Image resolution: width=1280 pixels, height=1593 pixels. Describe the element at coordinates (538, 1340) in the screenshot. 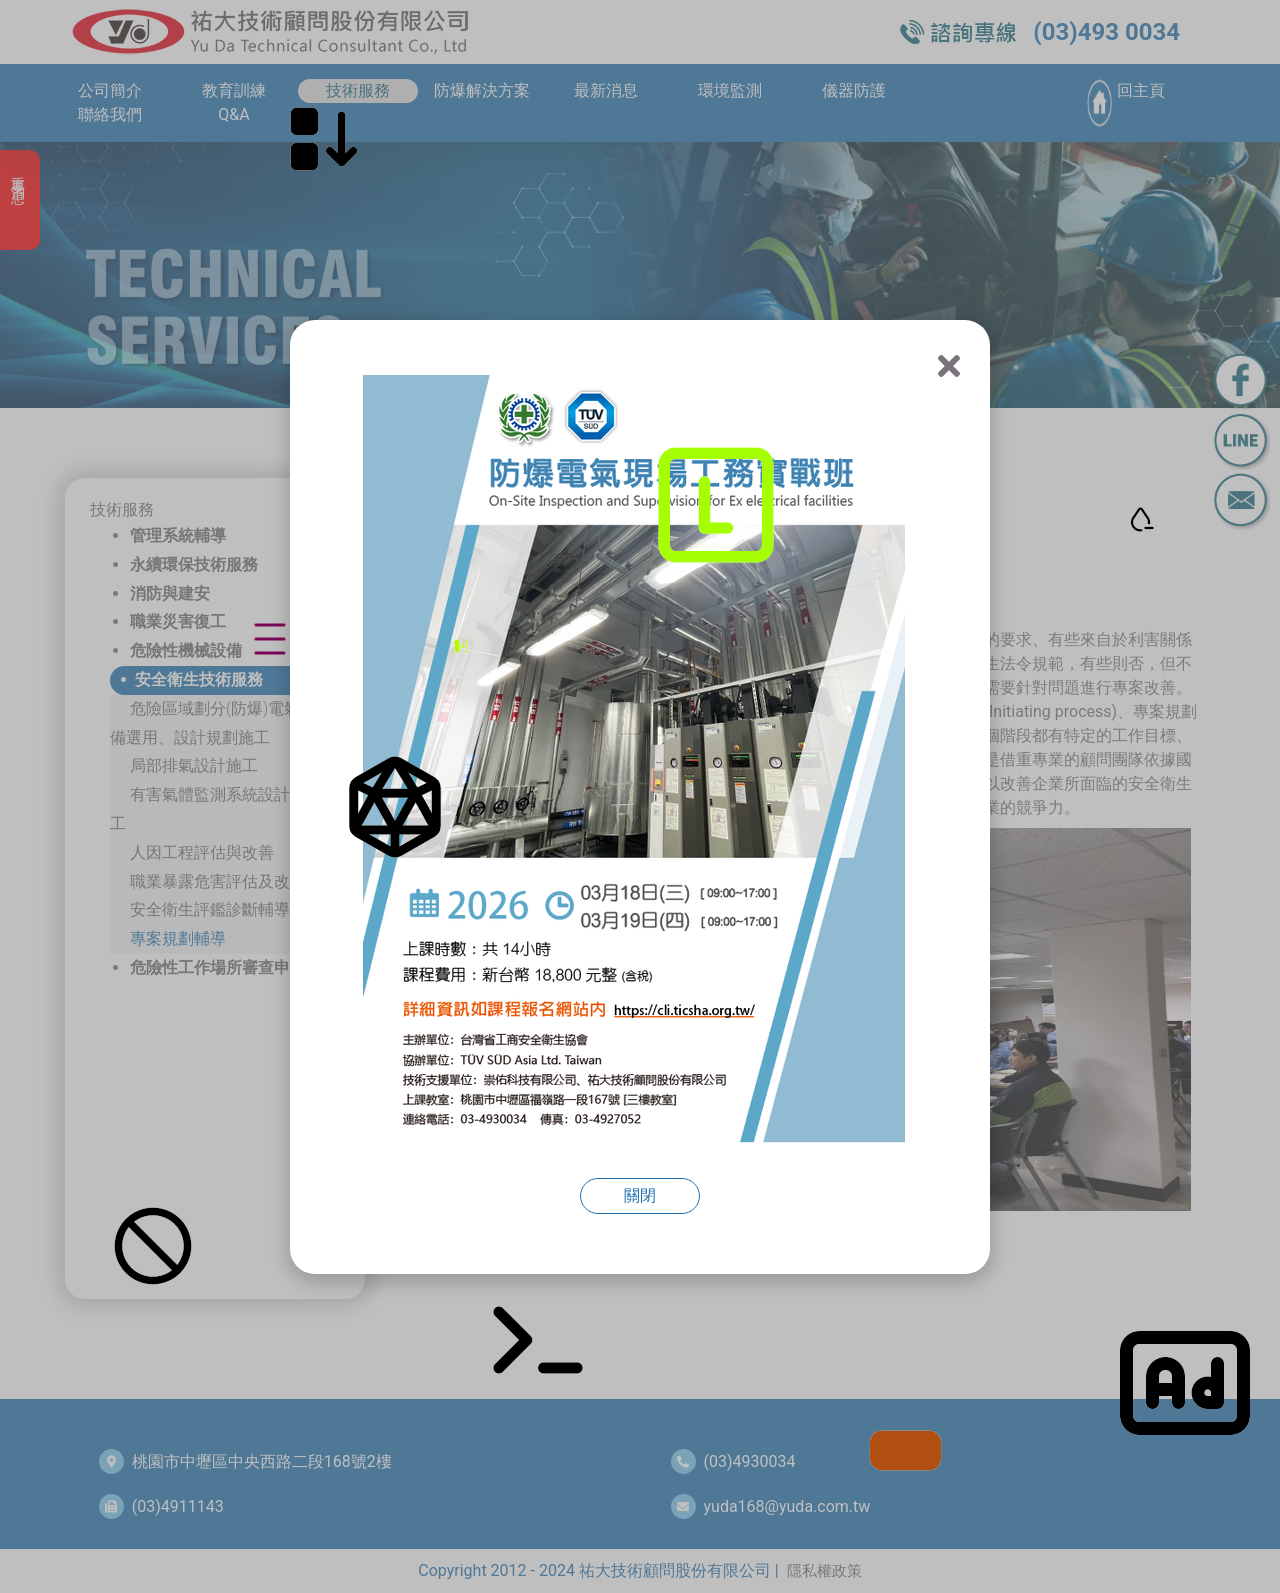

I see `open command line or terminal` at that location.